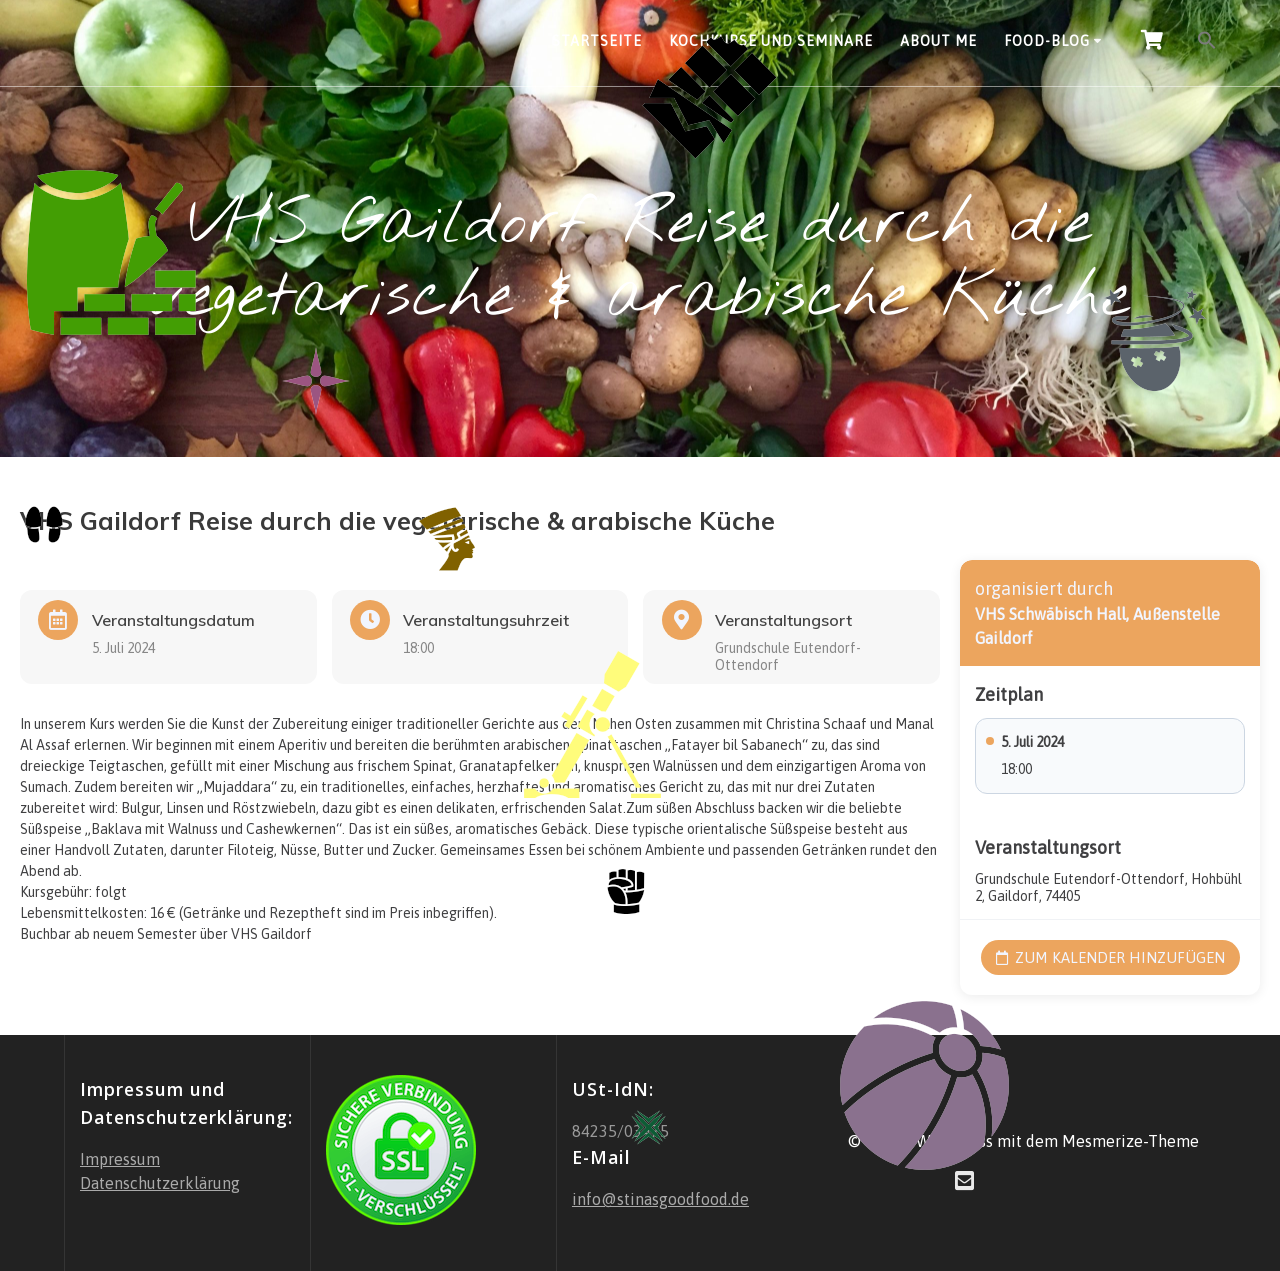 The width and height of the screenshot is (1280, 1271). What do you see at coordinates (316, 381) in the screenshot?
I see `initialize spike trap or hazard` at bounding box center [316, 381].